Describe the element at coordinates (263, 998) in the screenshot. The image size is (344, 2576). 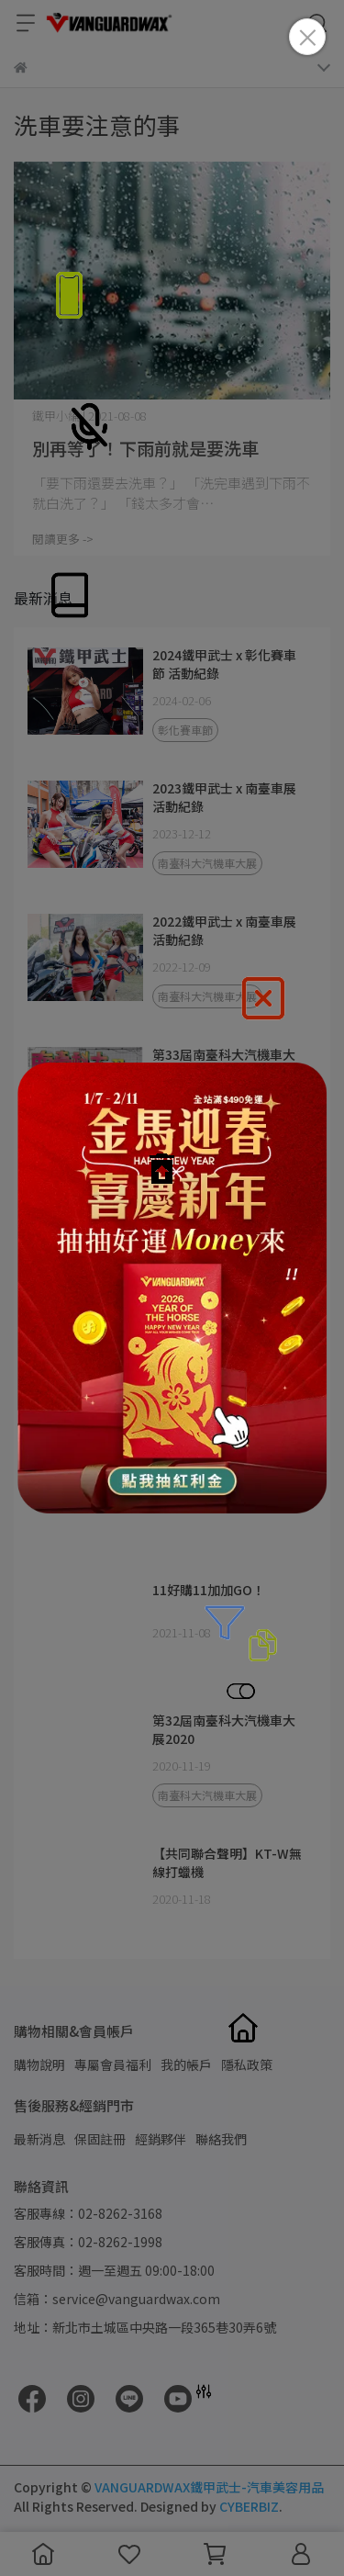
I see `close or dismiss a dialog box` at that location.